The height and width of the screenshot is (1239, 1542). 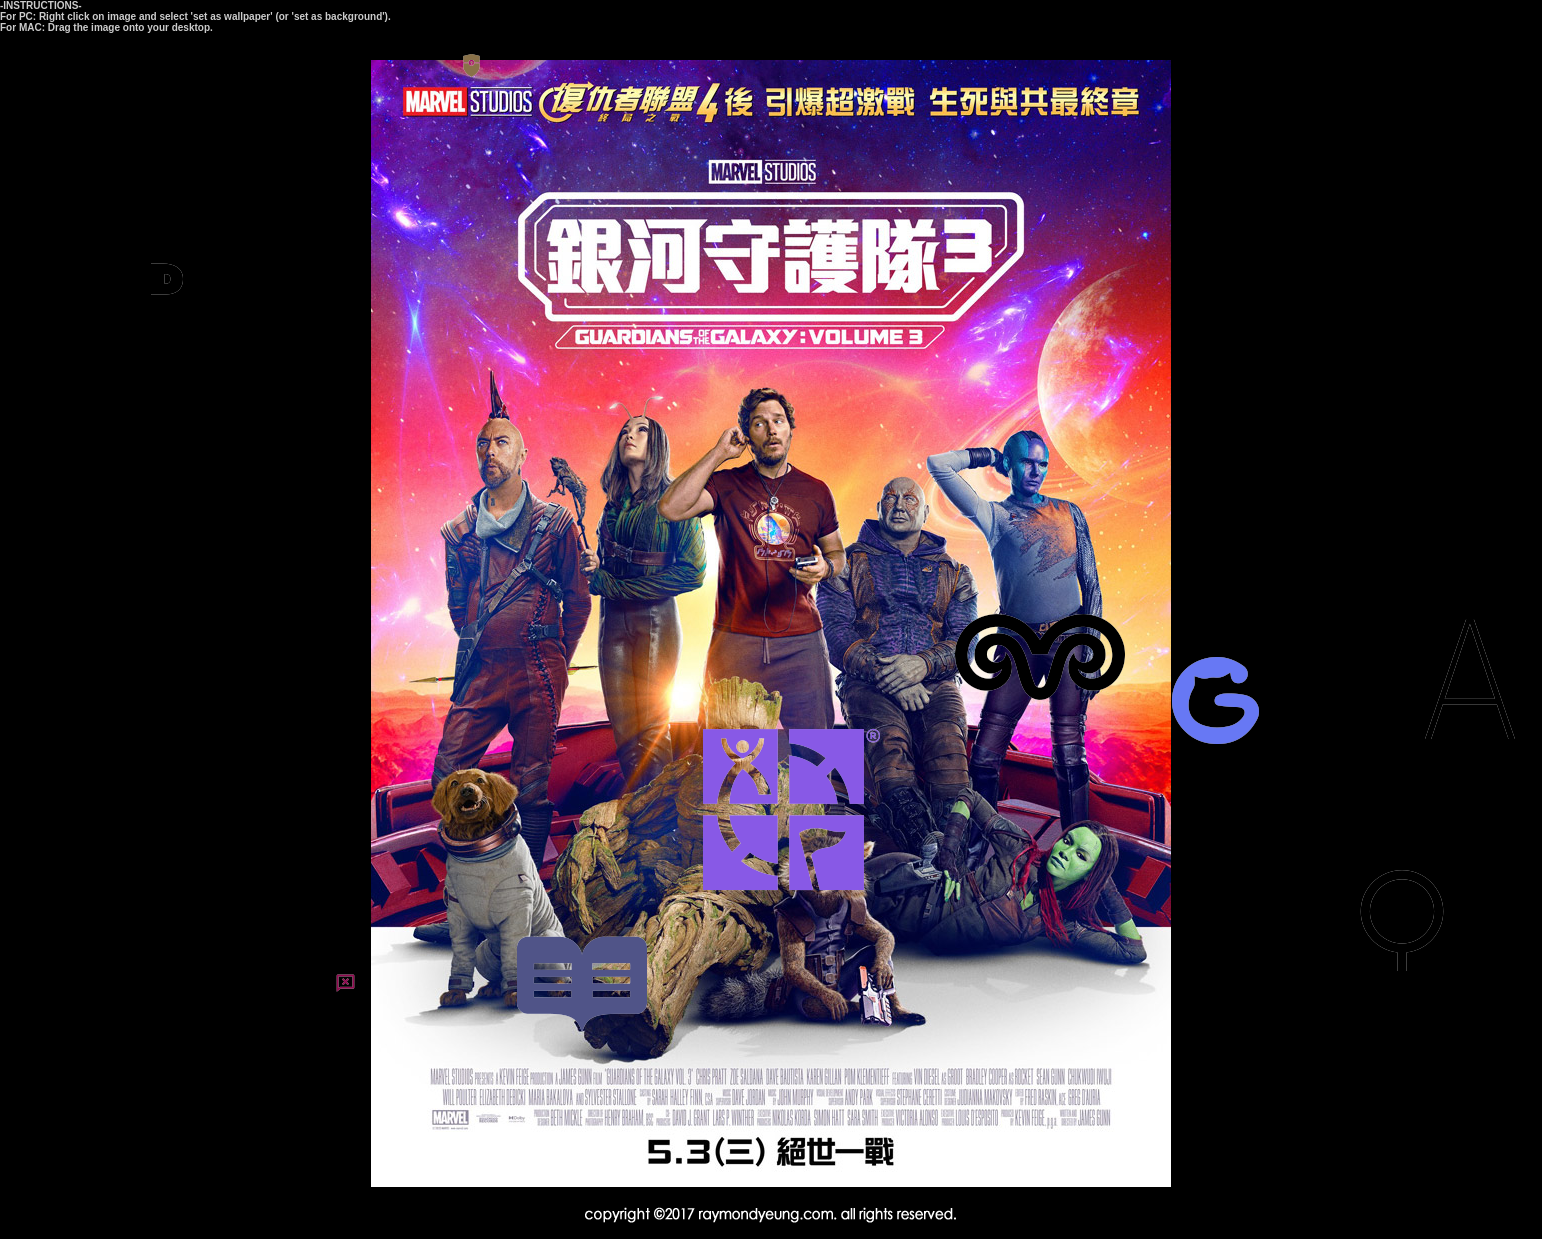 What do you see at coordinates (1215, 700) in the screenshot?
I see `open GitCode application` at bounding box center [1215, 700].